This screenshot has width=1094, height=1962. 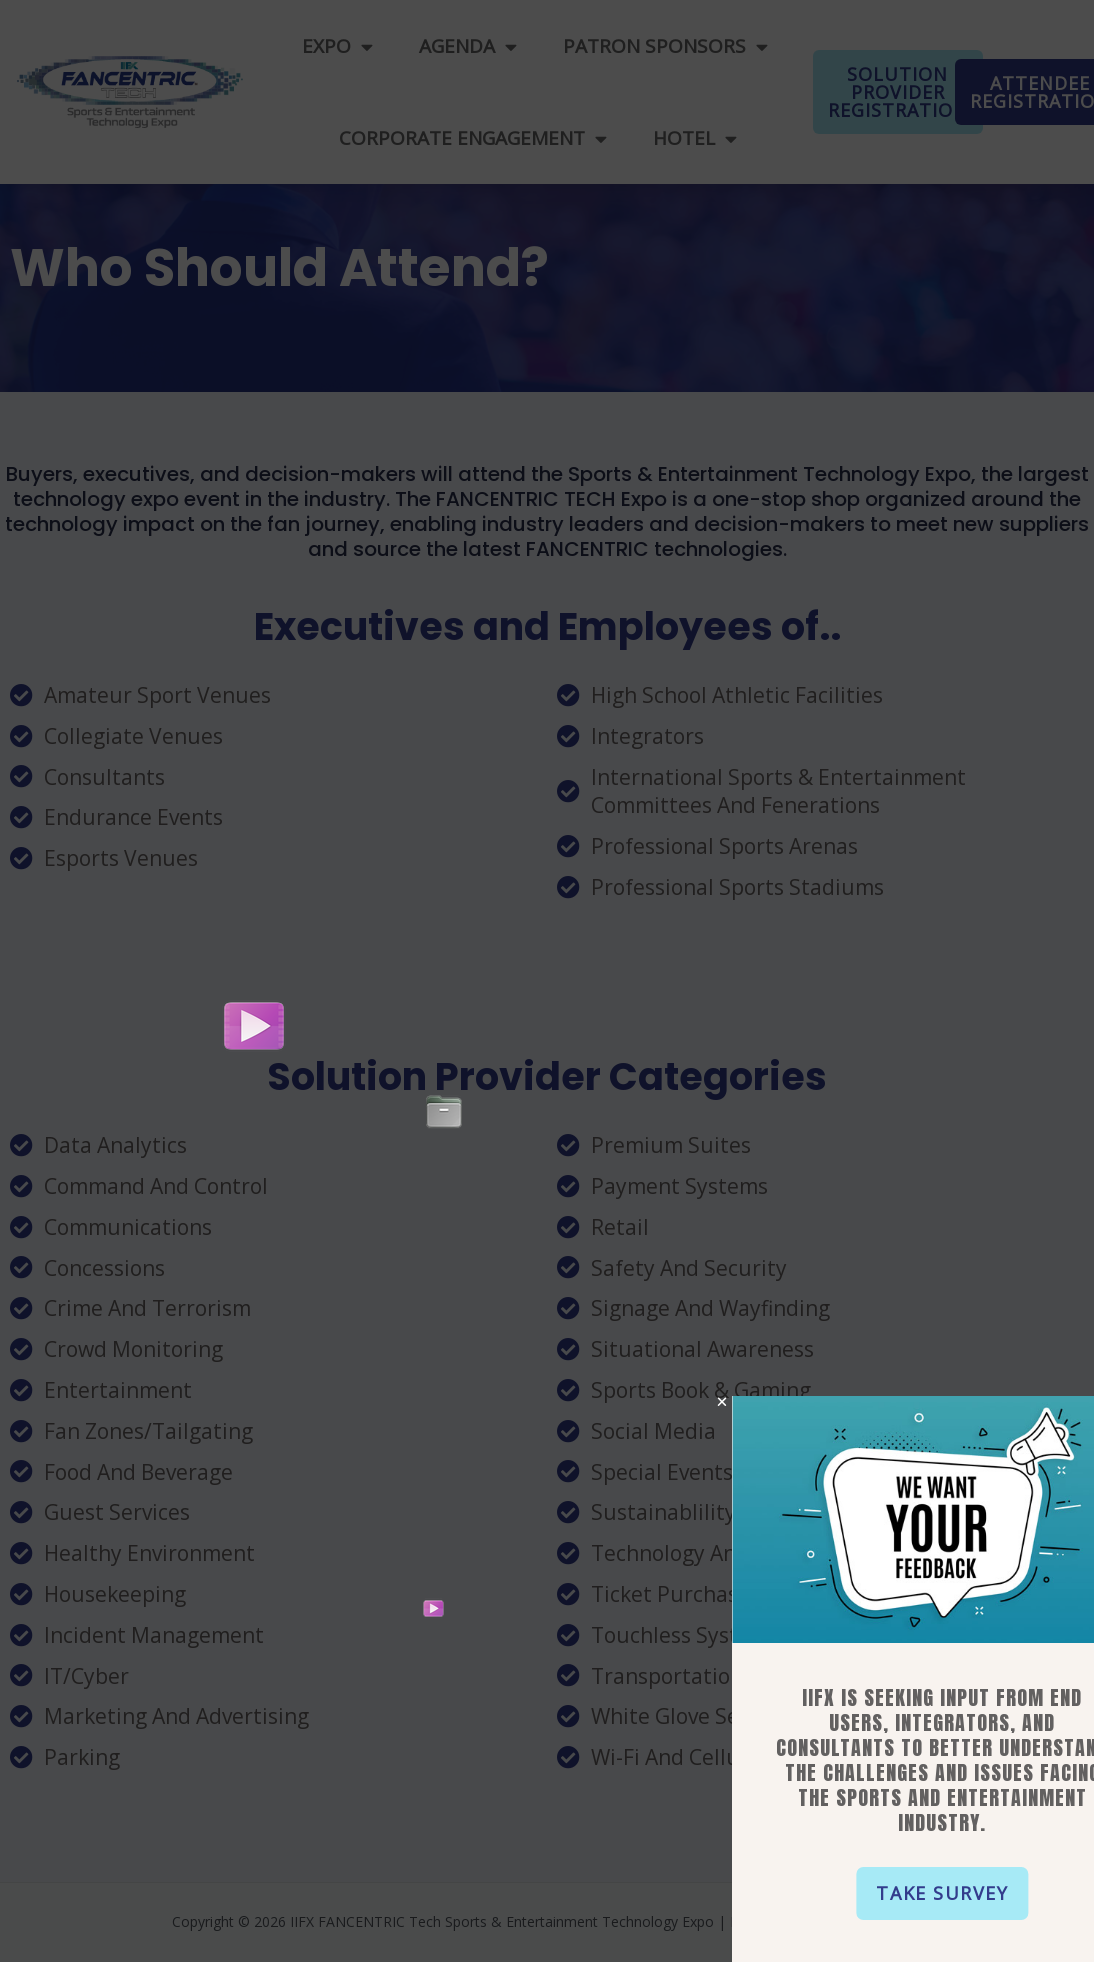 I want to click on open file manager application, so click(x=444, y=1111).